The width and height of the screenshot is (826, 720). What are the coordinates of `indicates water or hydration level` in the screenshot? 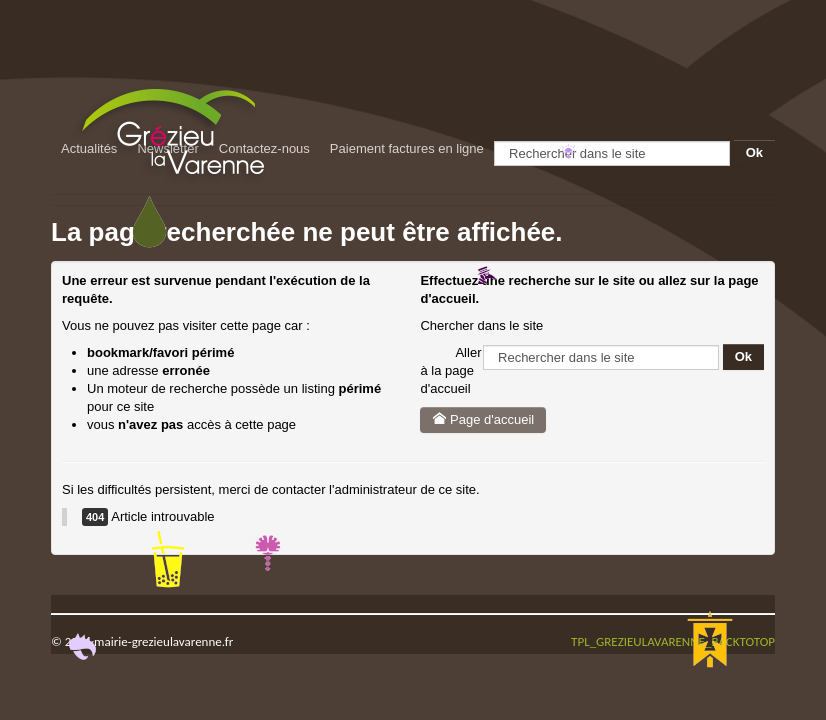 It's located at (149, 221).